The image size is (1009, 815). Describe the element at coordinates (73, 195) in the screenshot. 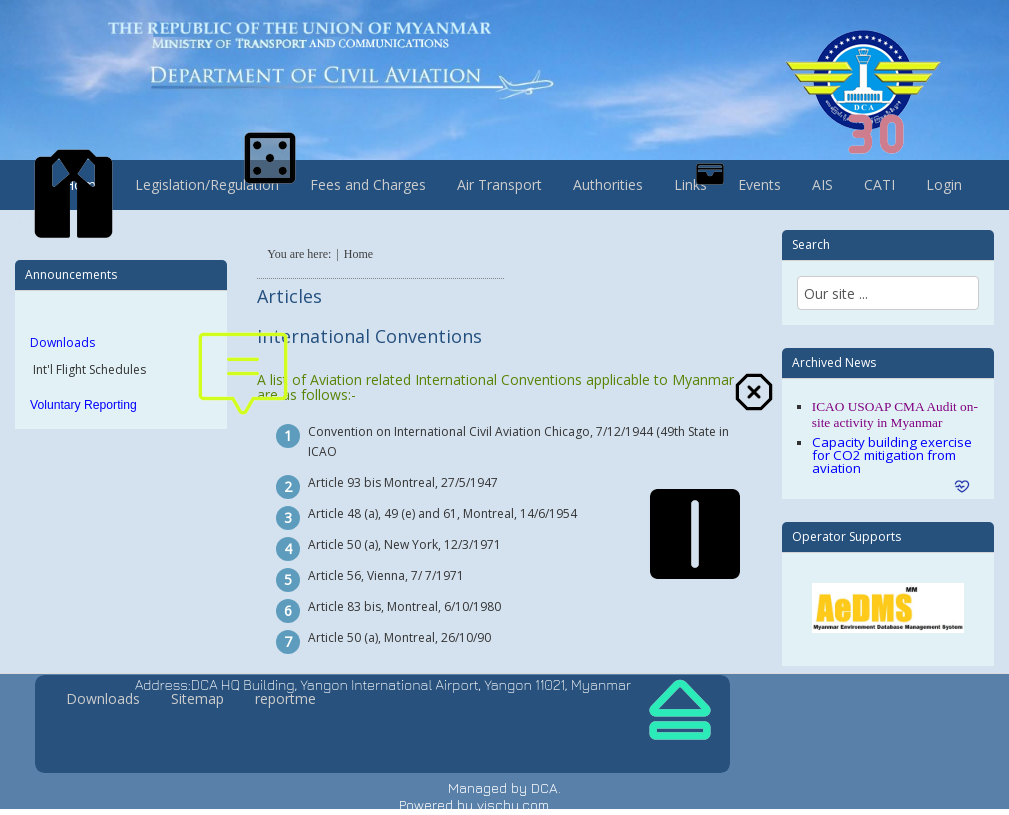

I see `view clothing or apparel items` at that location.